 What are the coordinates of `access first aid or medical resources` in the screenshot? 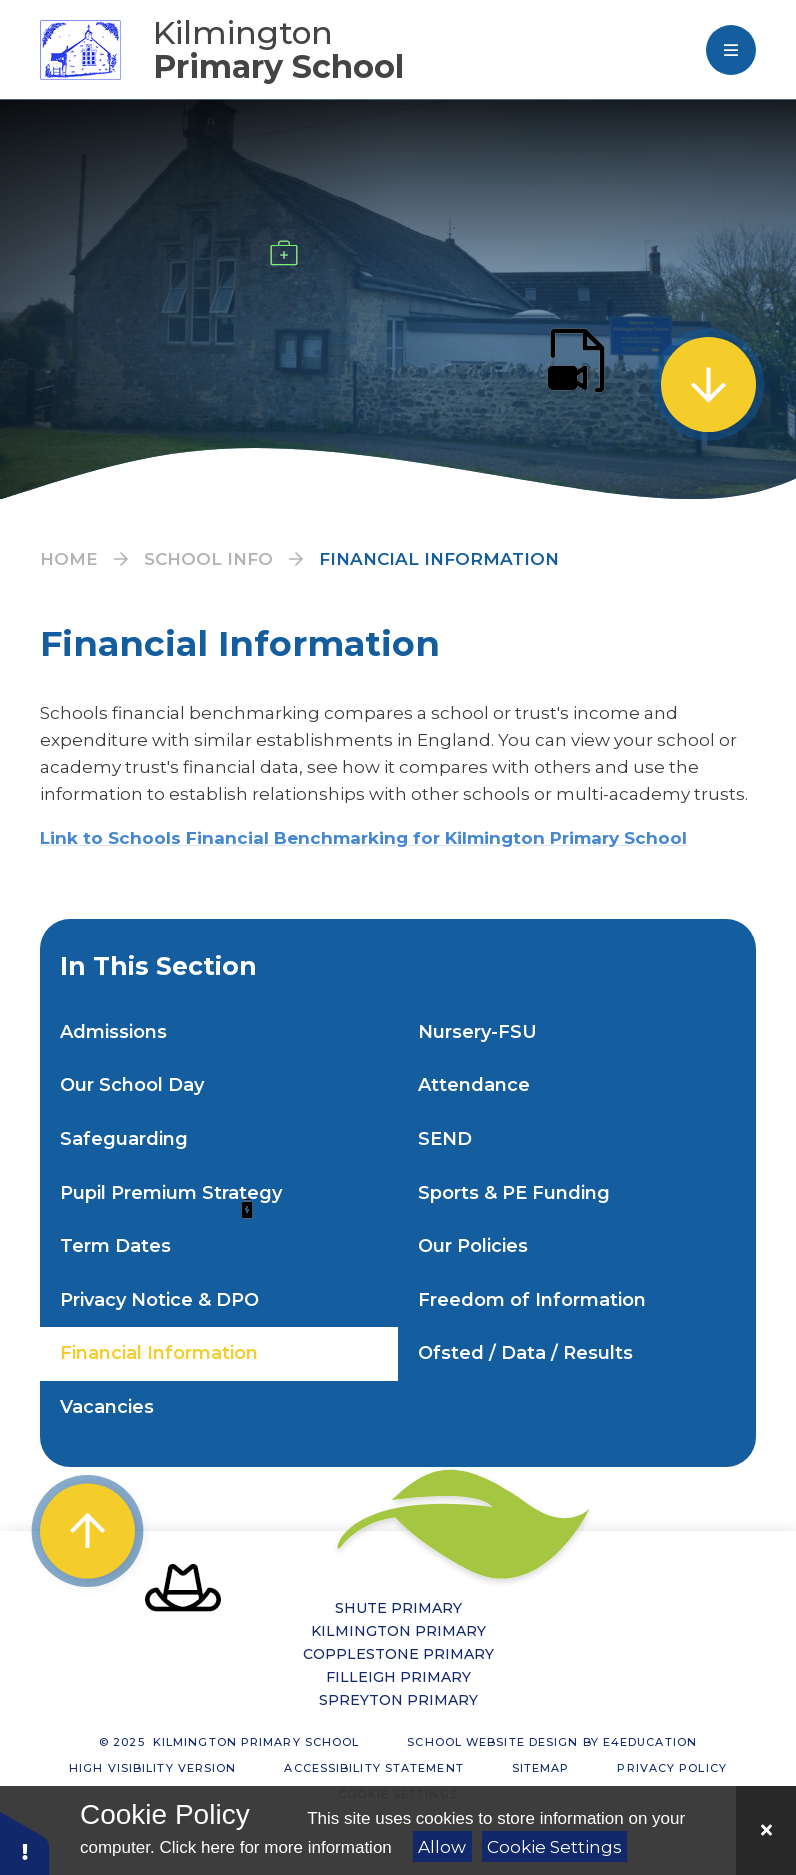 It's located at (284, 254).